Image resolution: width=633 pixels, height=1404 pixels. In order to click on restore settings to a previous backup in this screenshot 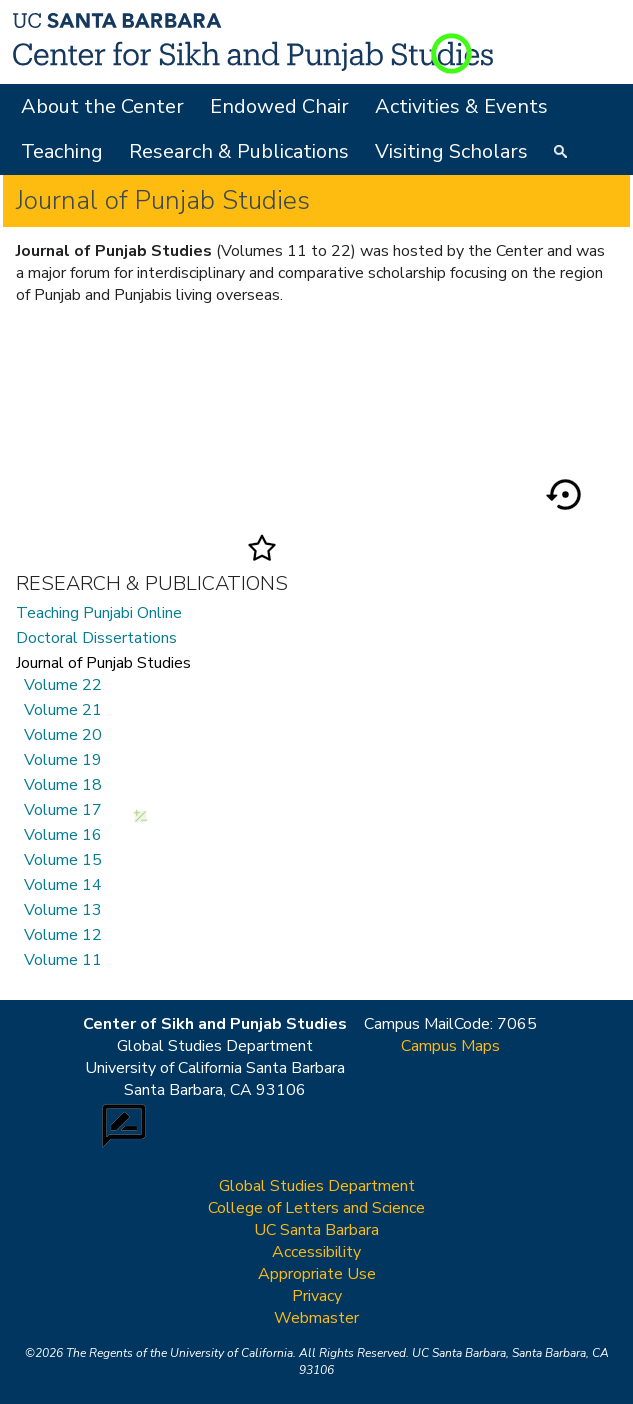, I will do `click(565, 494)`.